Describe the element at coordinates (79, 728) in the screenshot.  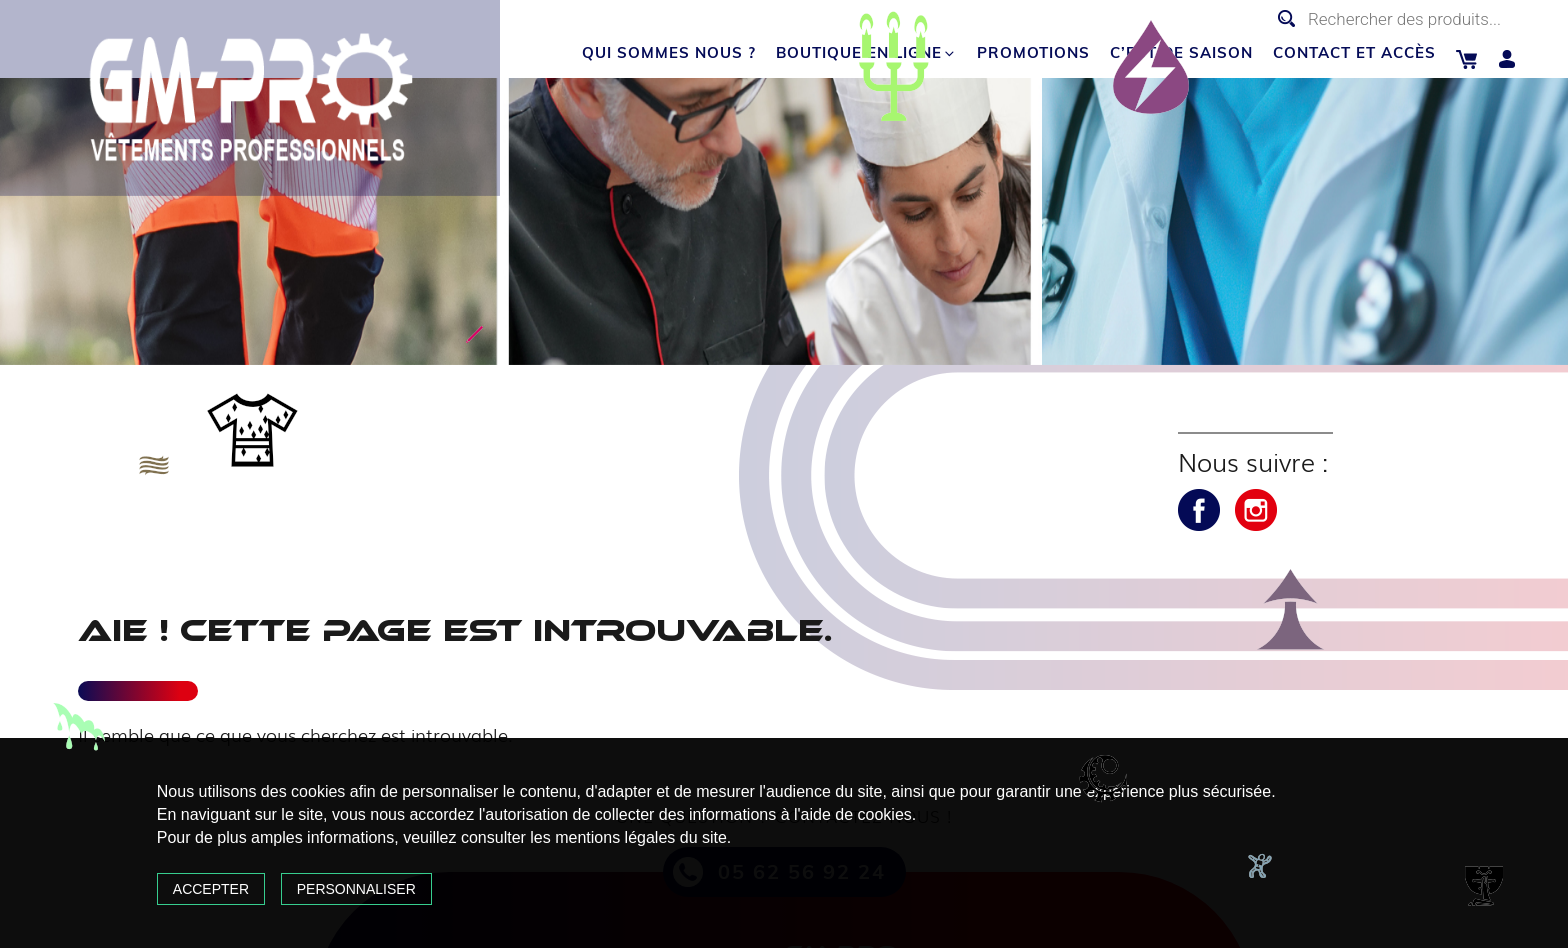
I see `indicates damage or injury status in a game` at that location.